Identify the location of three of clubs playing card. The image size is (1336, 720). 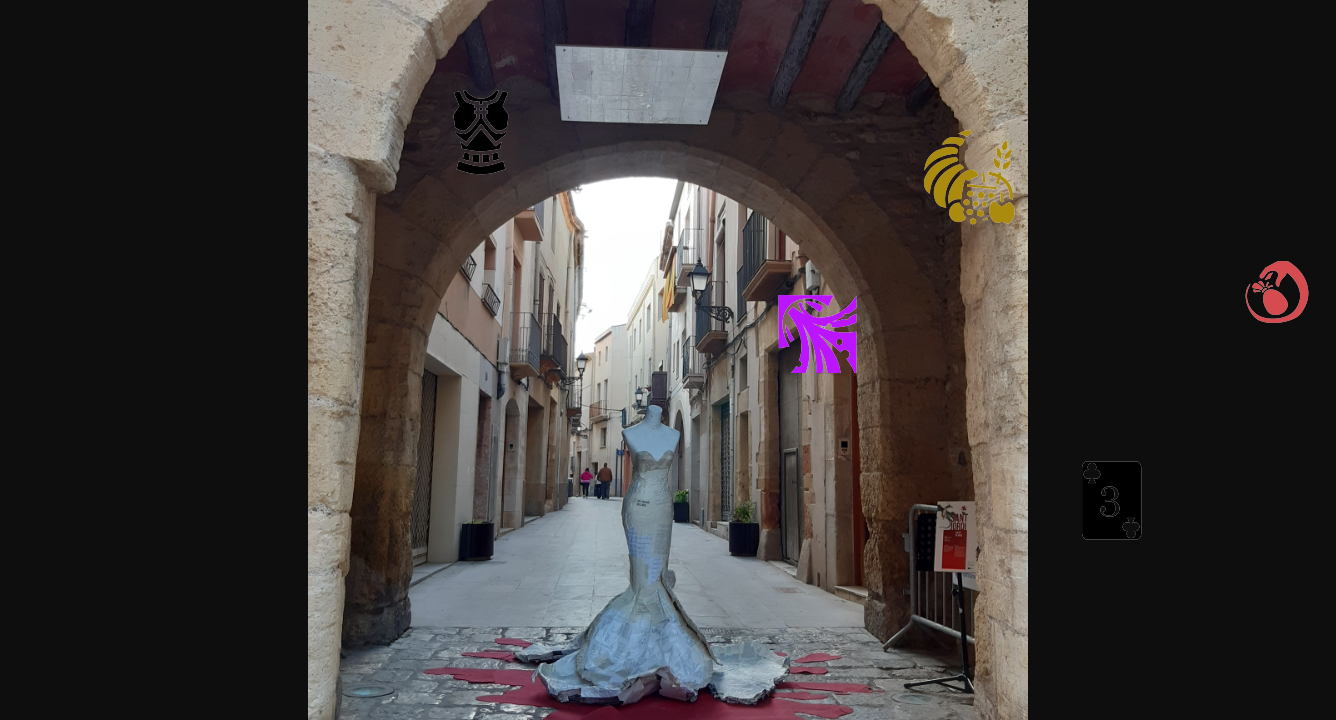
(1111, 500).